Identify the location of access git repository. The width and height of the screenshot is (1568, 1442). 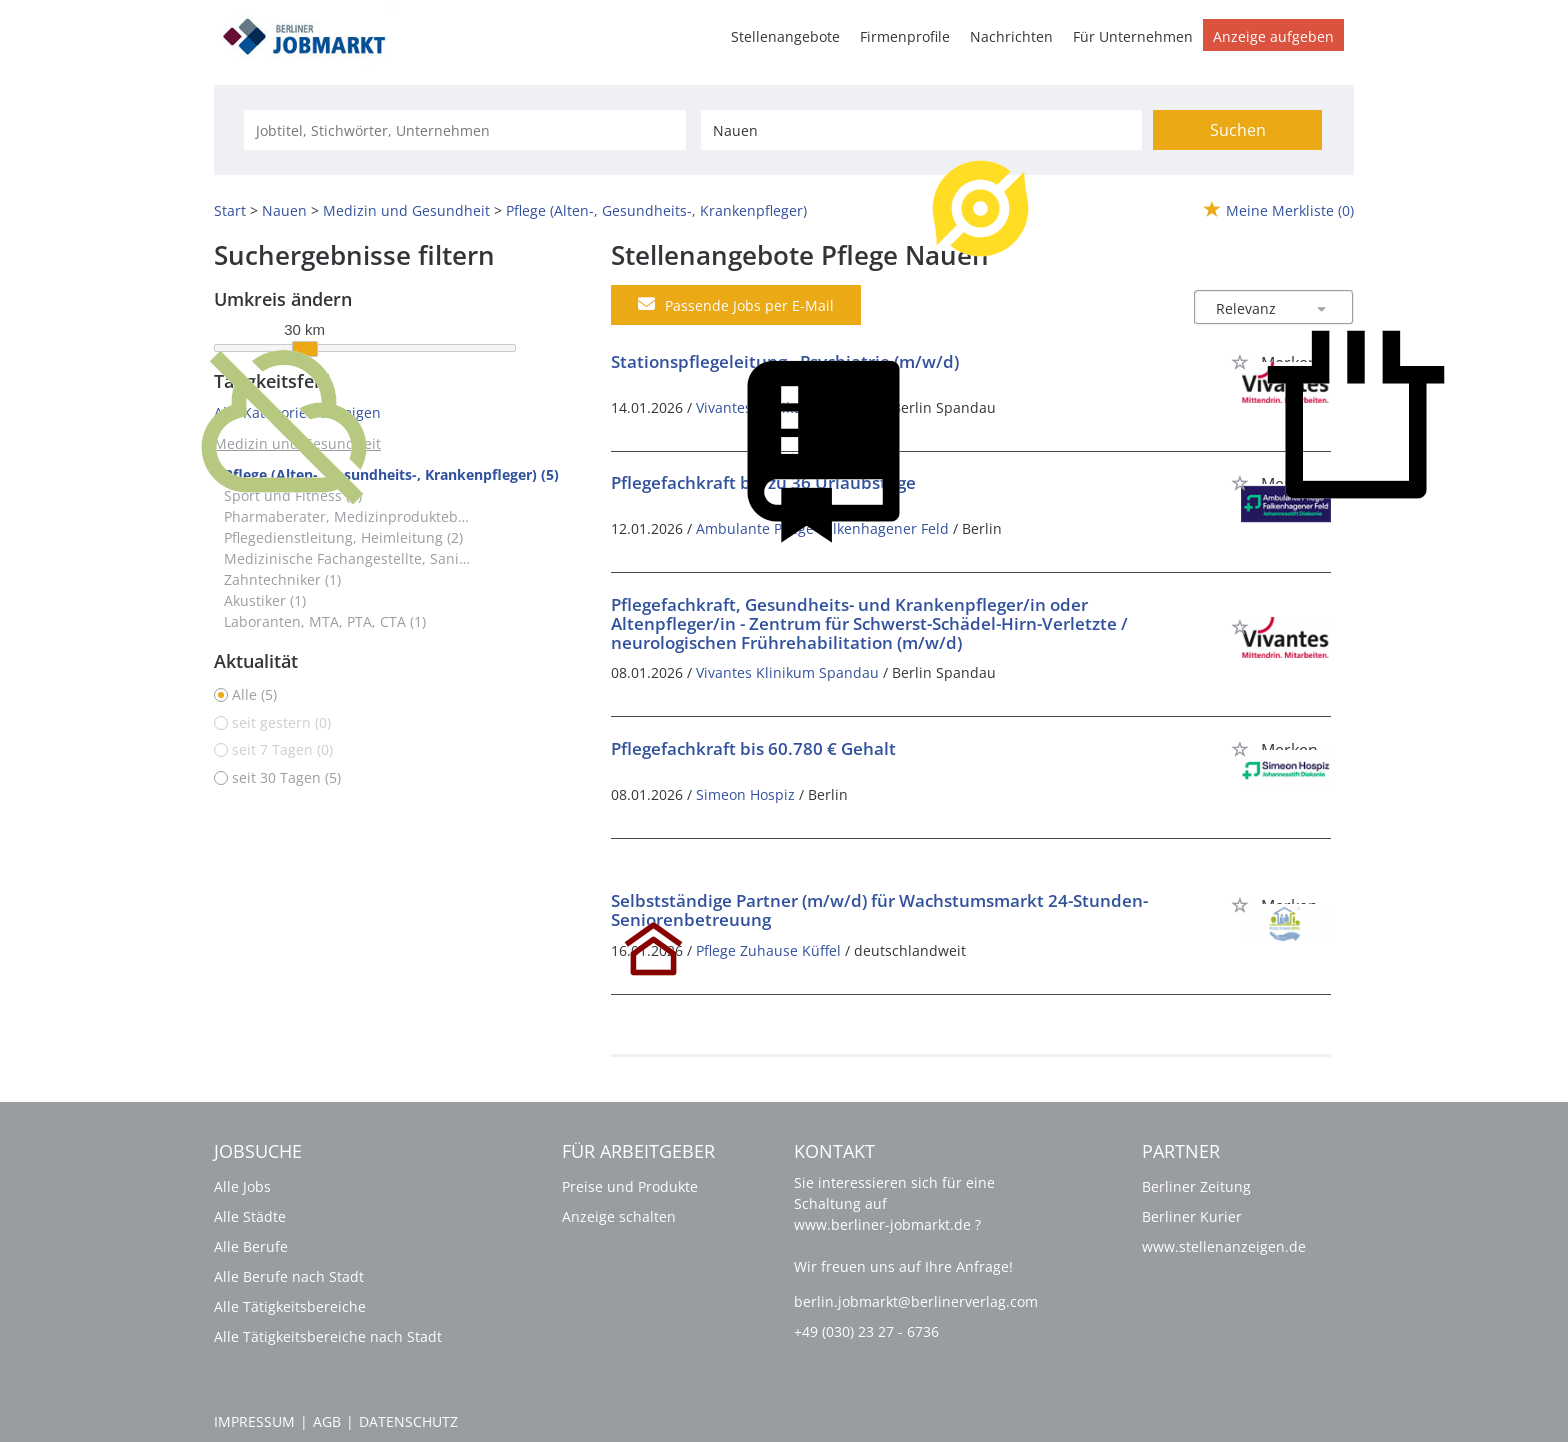
(823, 445).